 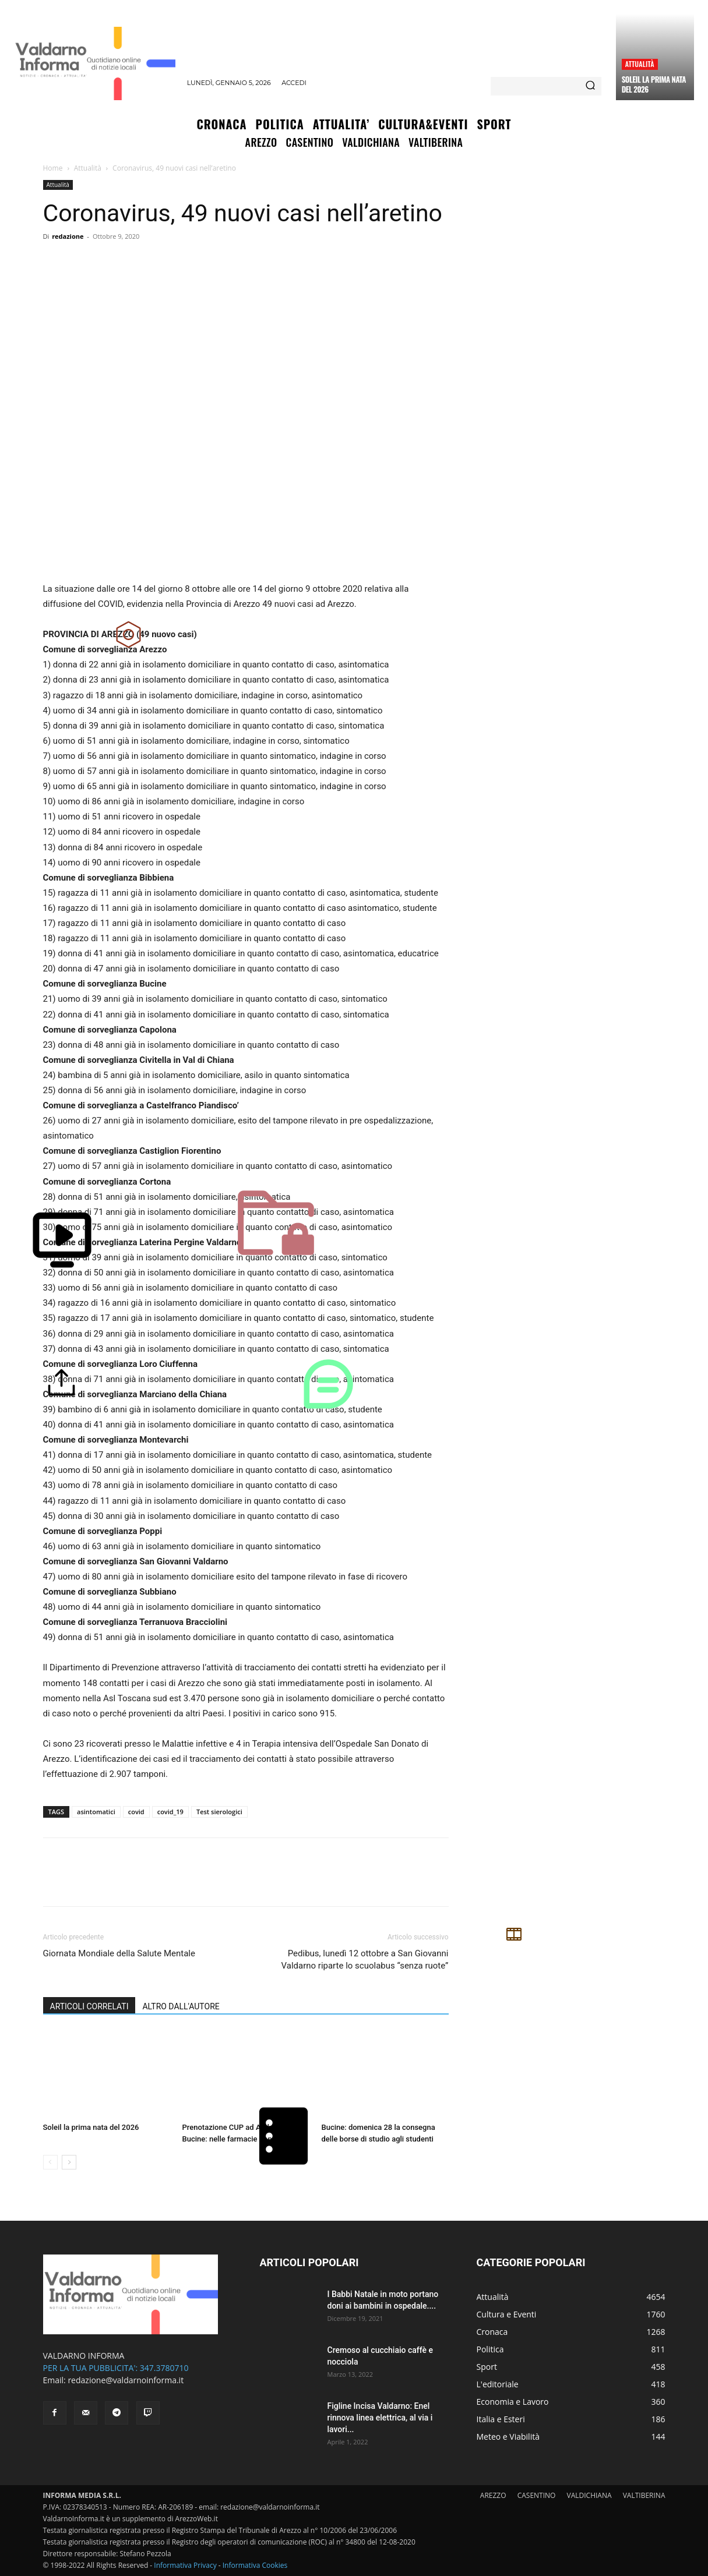 What do you see at coordinates (276, 1222) in the screenshot?
I see `access a password-protected folder` at bounding box center [276, 1222].